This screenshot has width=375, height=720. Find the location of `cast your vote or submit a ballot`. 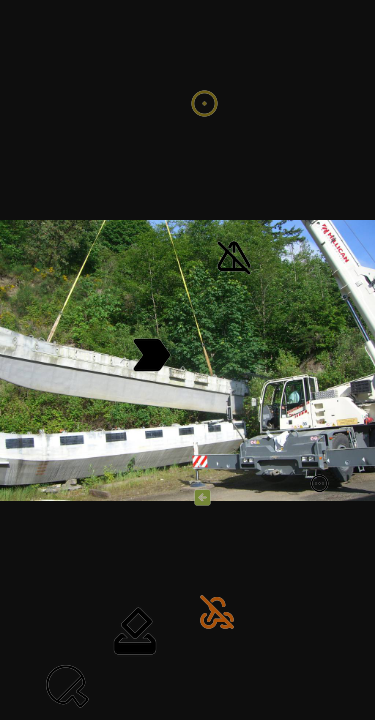

cast your vote or submit a ballot is located at coordinates (135, 631).